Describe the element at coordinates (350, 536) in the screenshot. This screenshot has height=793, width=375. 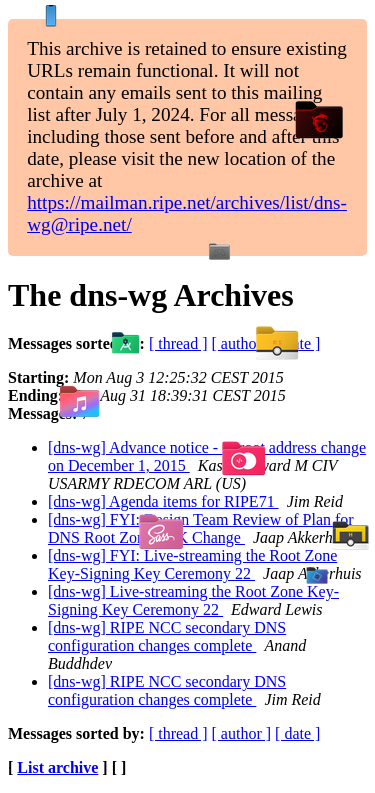
I see `folder for pokémon ultra ball collection or related game files` at that location.